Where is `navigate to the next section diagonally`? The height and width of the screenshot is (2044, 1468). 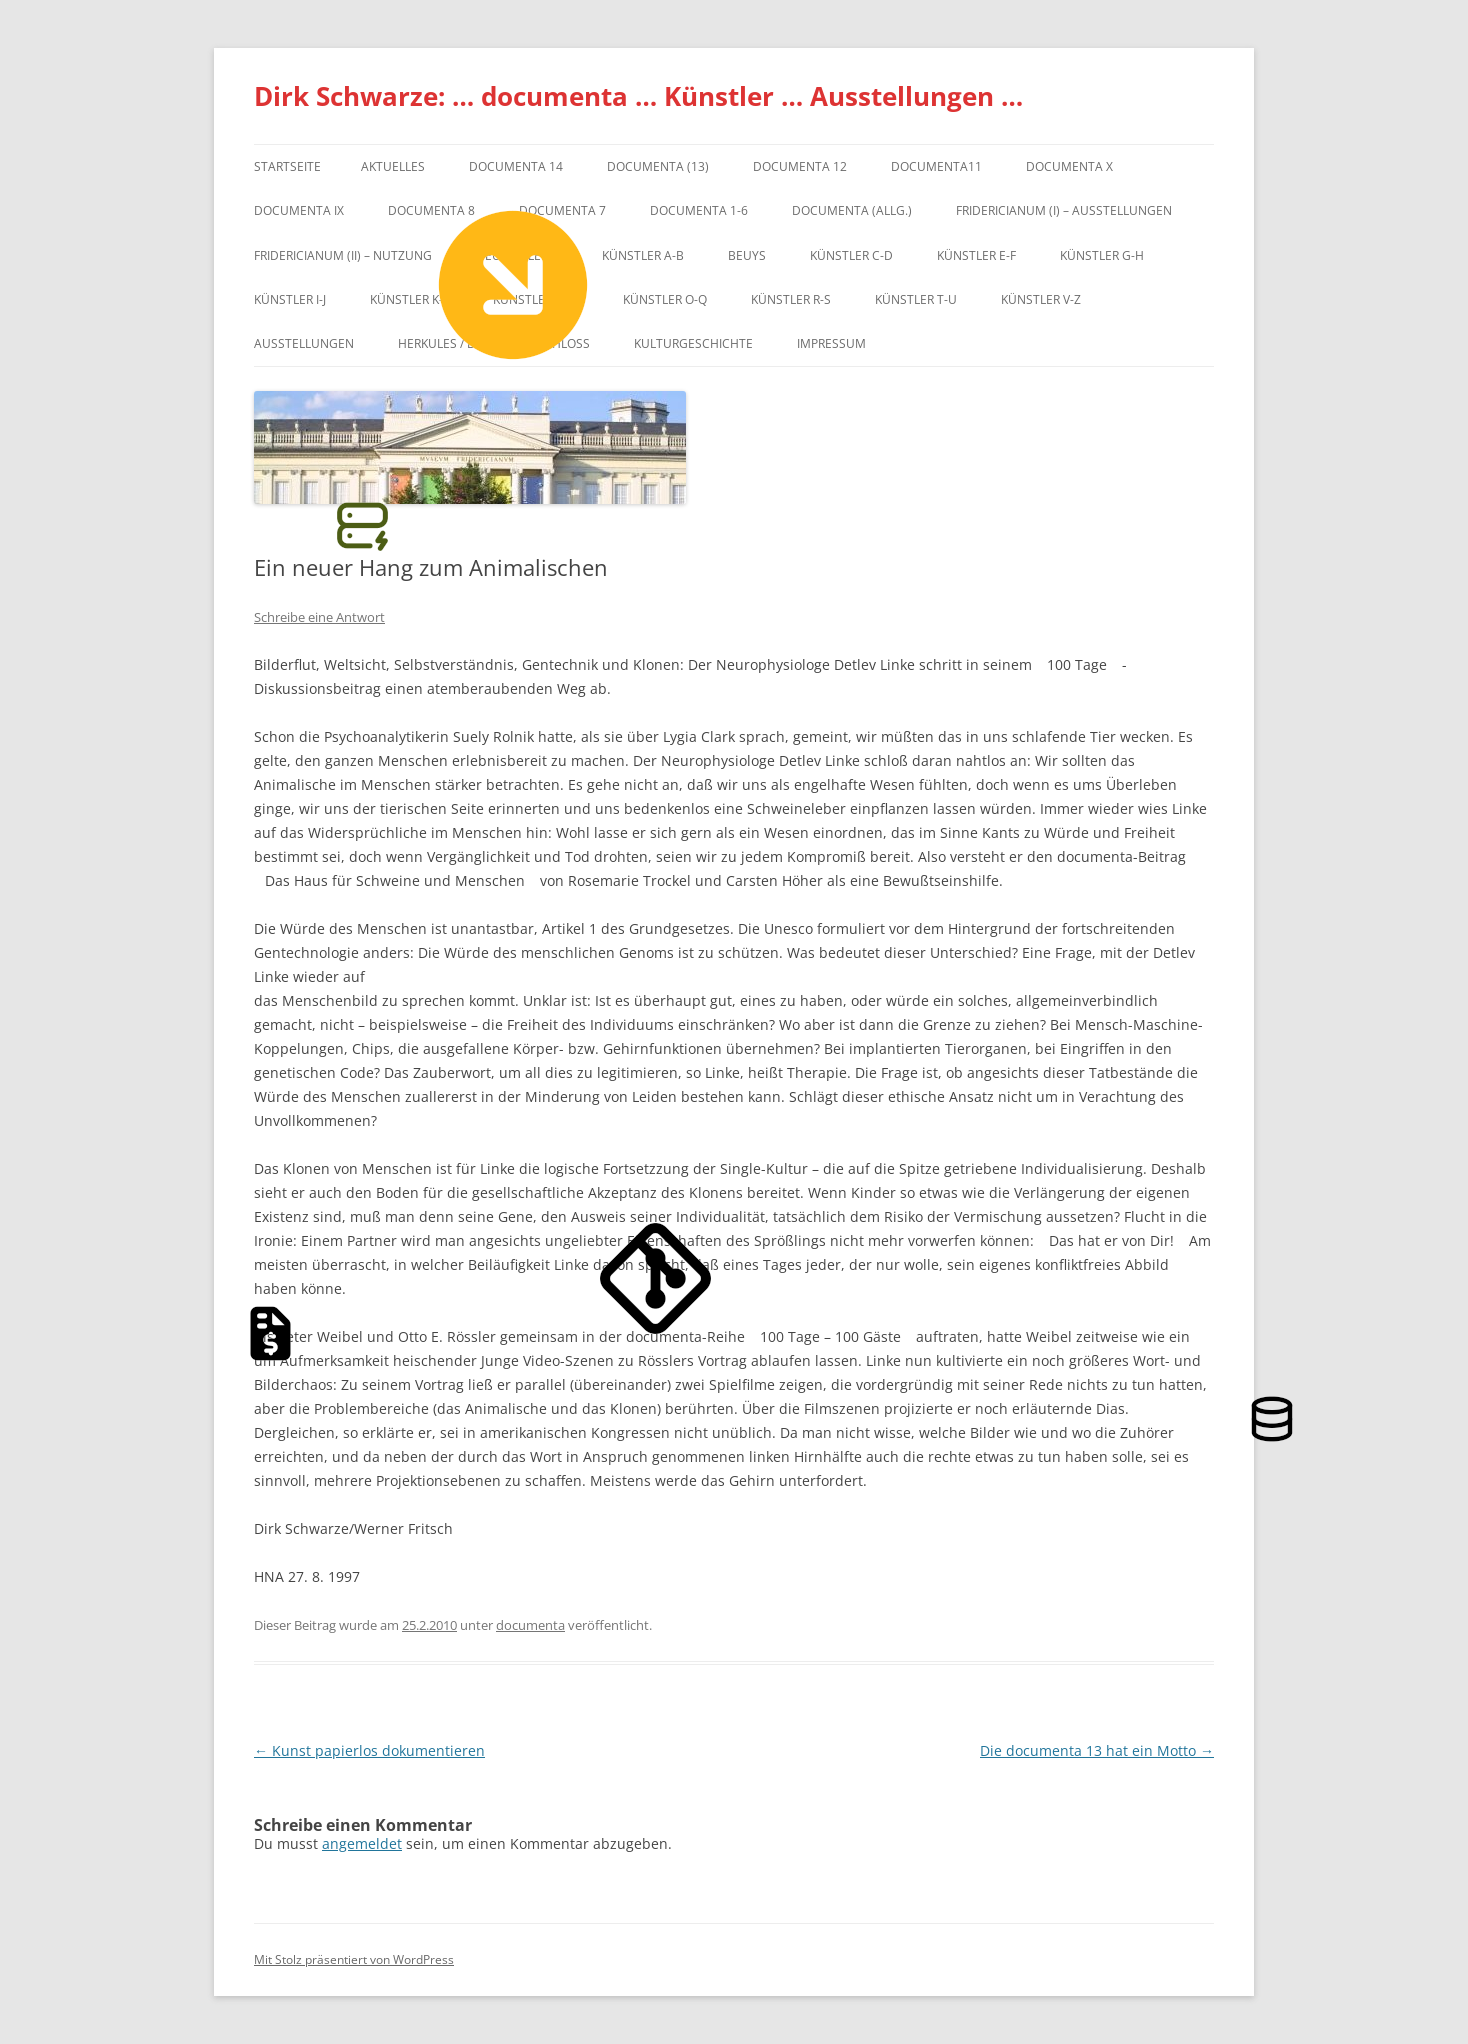
navigate to the next section diagonally is located at coordinates (513, 285).